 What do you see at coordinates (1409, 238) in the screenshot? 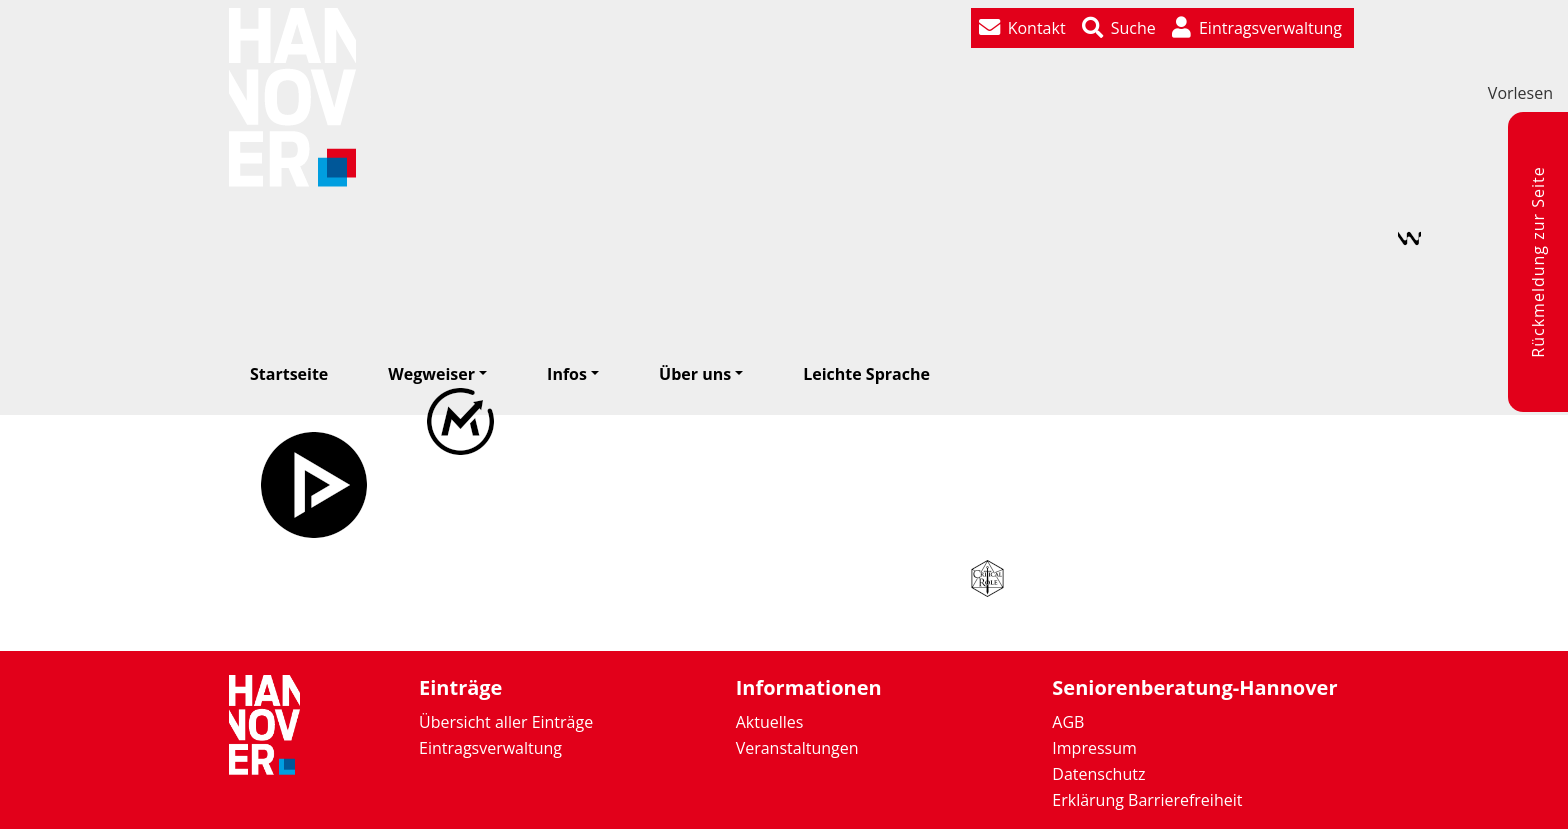
I see `open windsurf code editor` at bounding box center [1409, 238].